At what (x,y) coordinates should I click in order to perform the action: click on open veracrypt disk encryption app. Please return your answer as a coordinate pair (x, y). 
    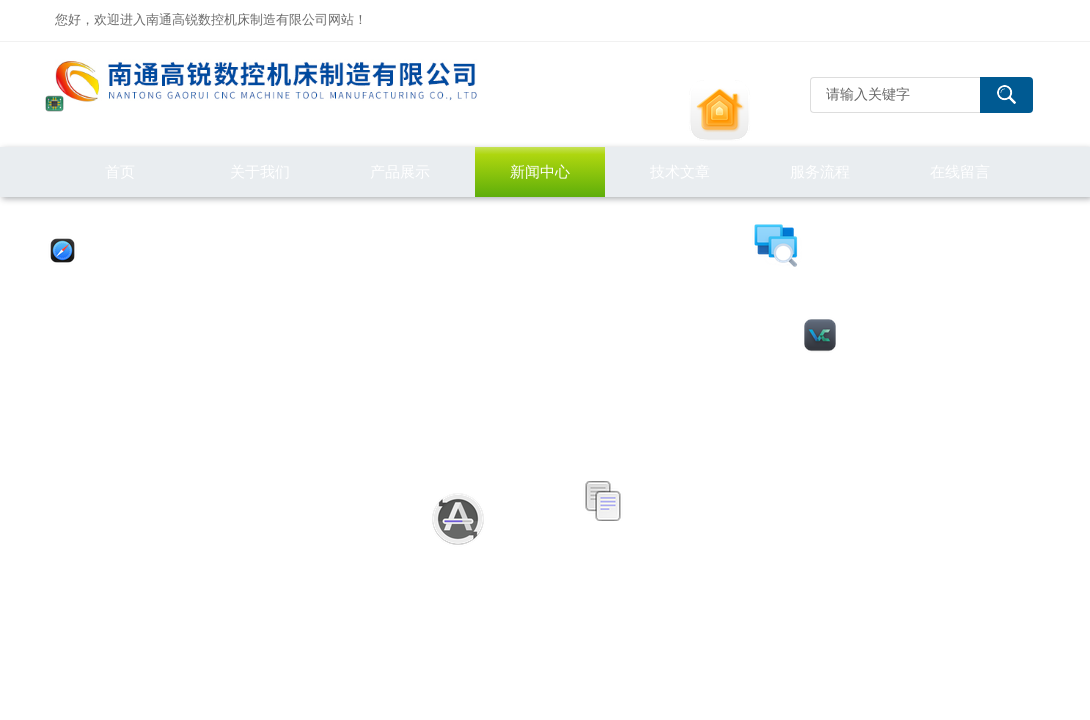
    Looking at the image, I should click on (820, 335).